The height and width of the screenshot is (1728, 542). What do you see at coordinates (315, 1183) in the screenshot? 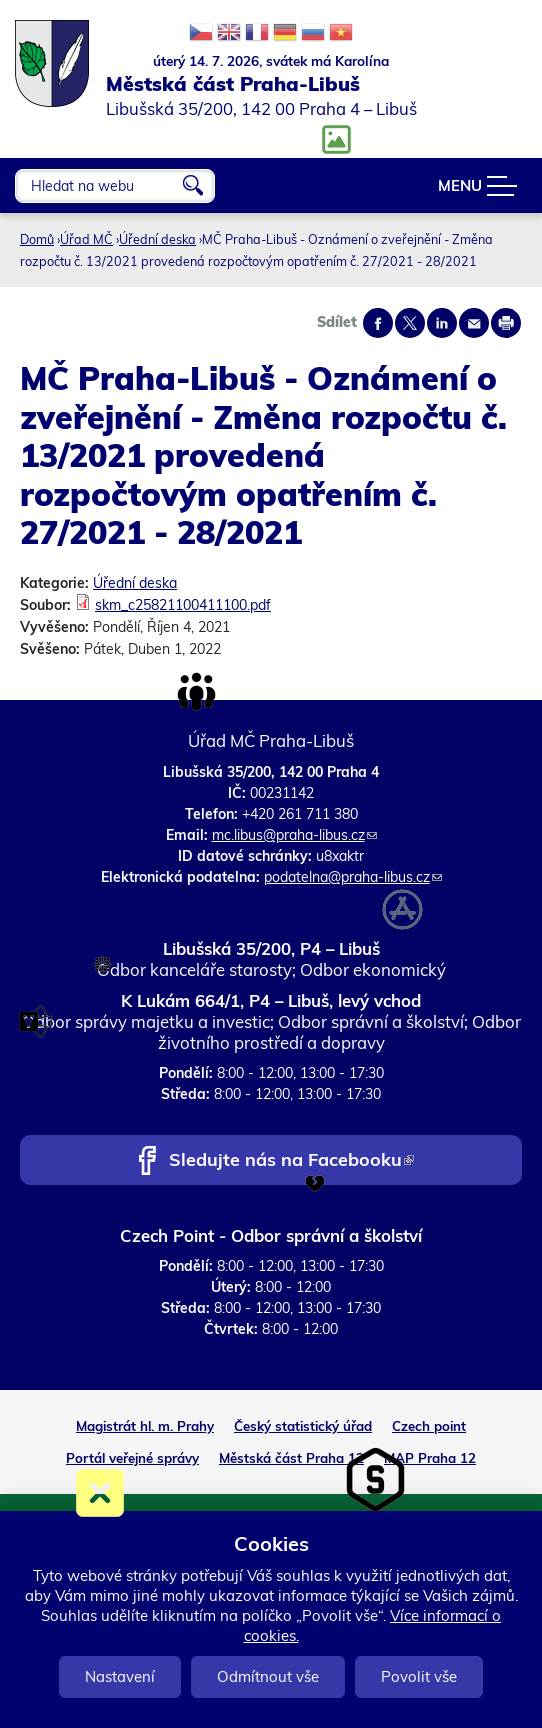
I see `unlike or remove from favorites` at bounding box center [315, 1183].